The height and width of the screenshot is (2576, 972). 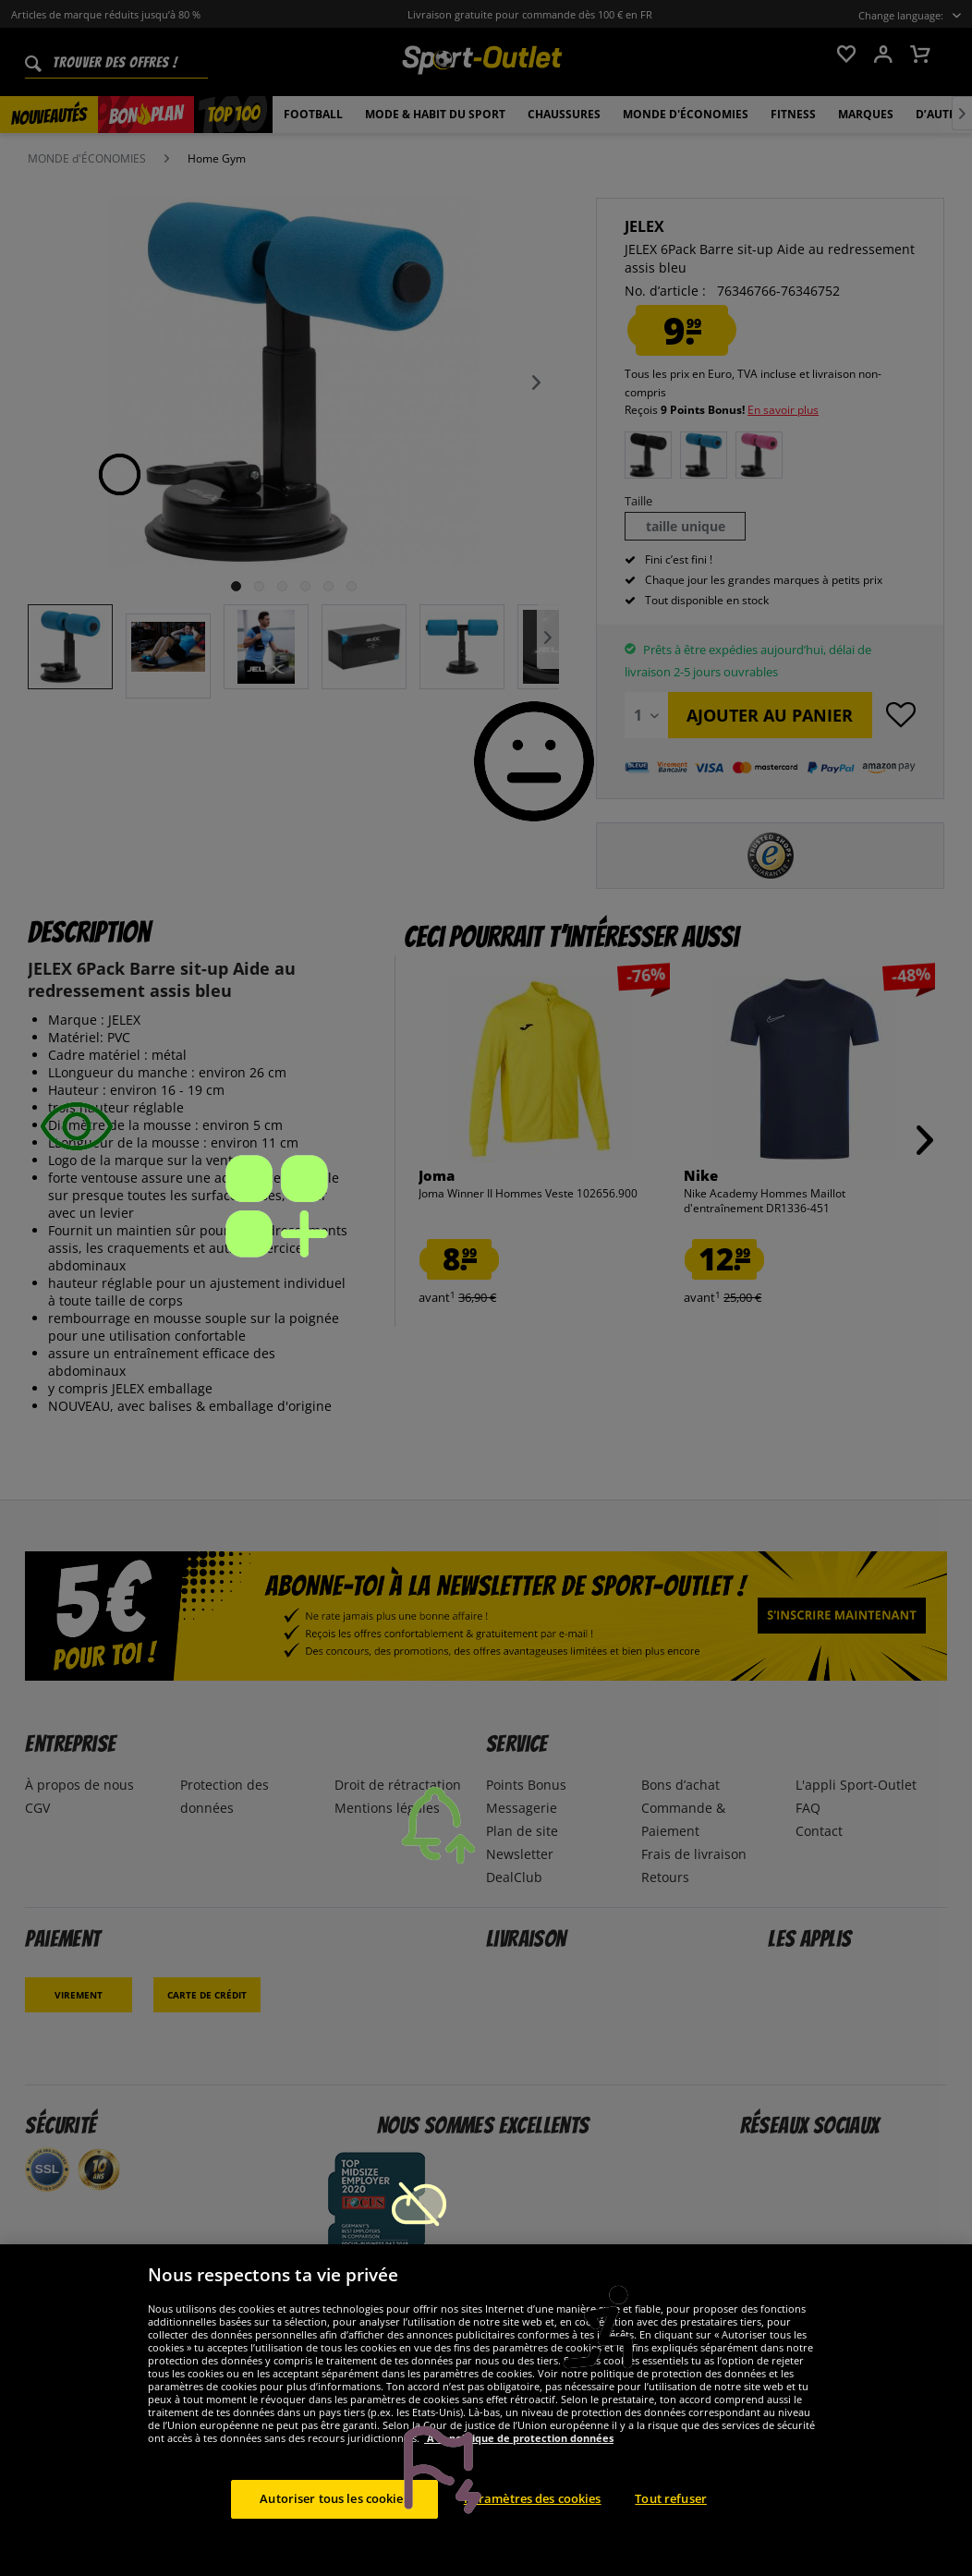 What do you see at coordinates (77, 1126) in the screenshot?
I see `view or preview content` at bounding box center [77, 1126].